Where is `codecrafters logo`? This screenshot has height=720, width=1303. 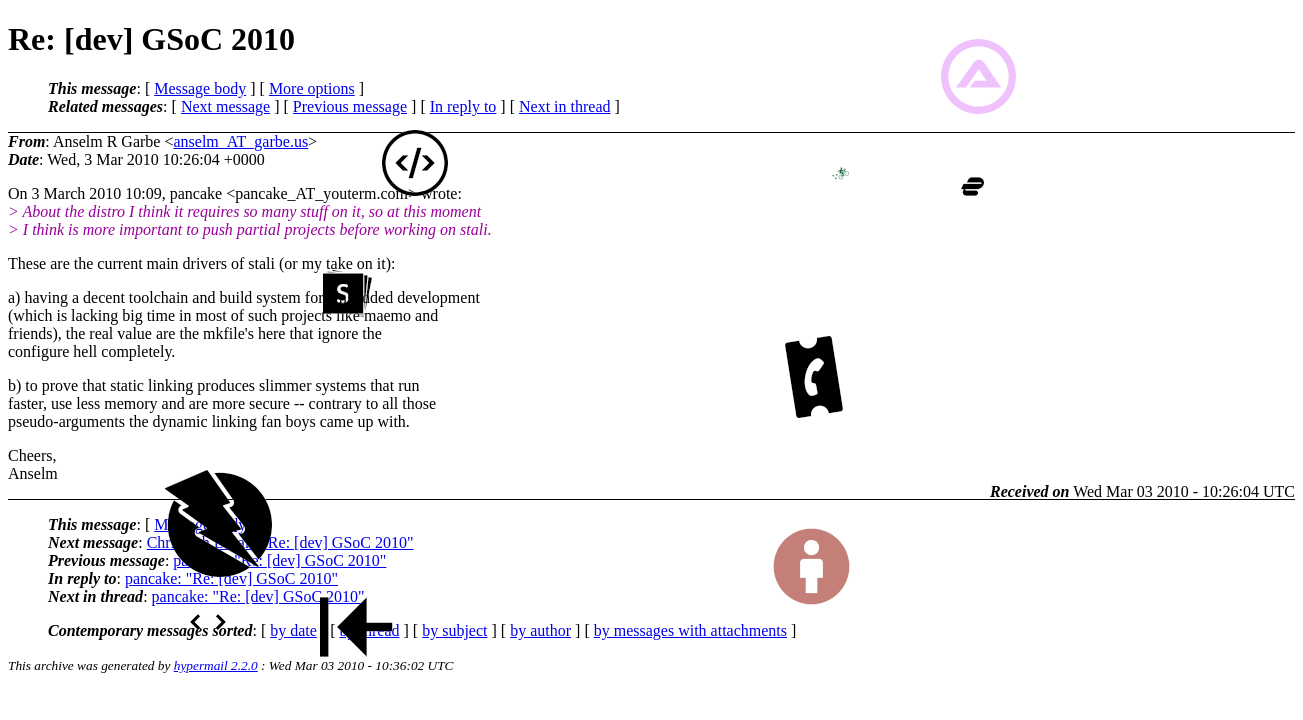
codecrafters logo is located at coordinates (415, 163).